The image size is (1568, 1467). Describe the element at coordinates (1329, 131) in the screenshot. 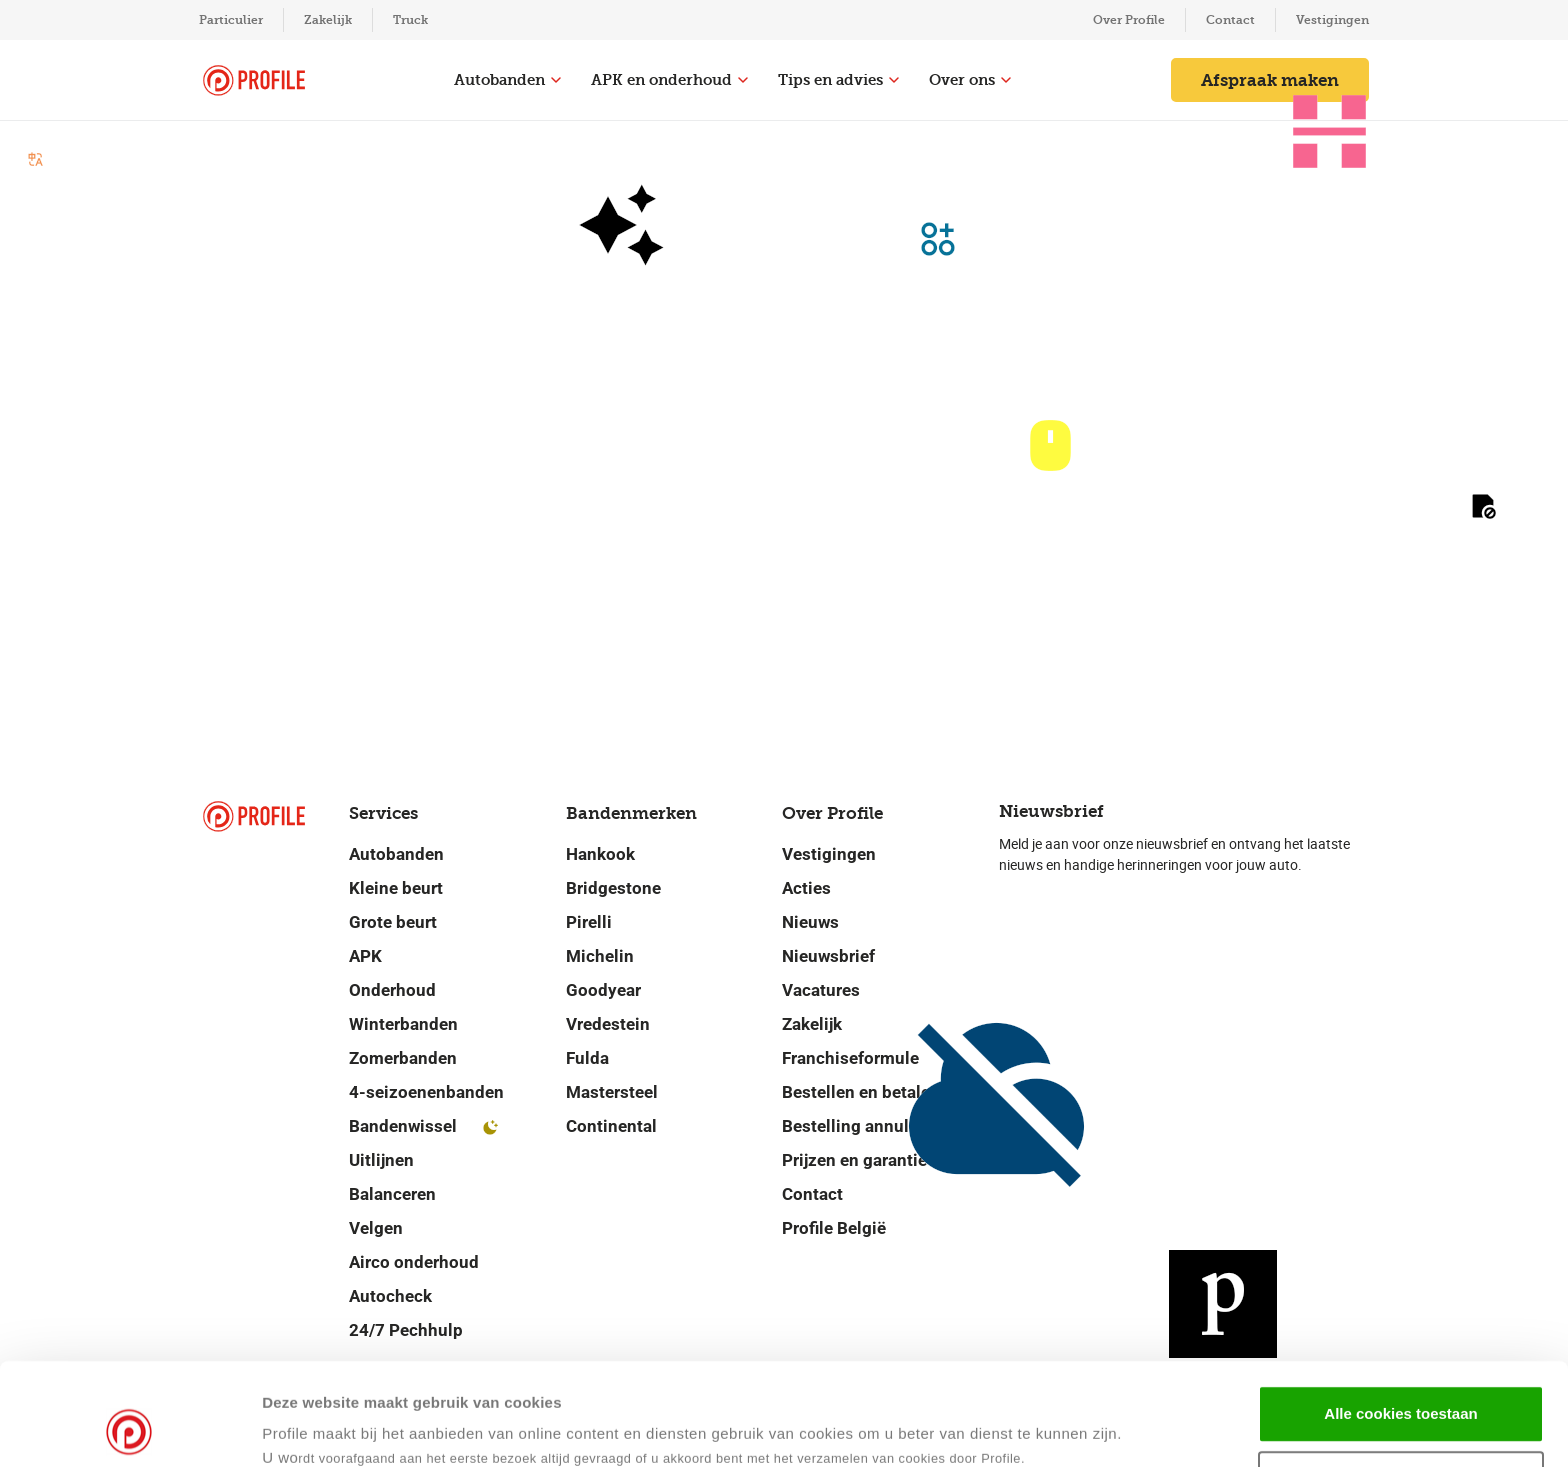

I see `scan a QR code` at that location.